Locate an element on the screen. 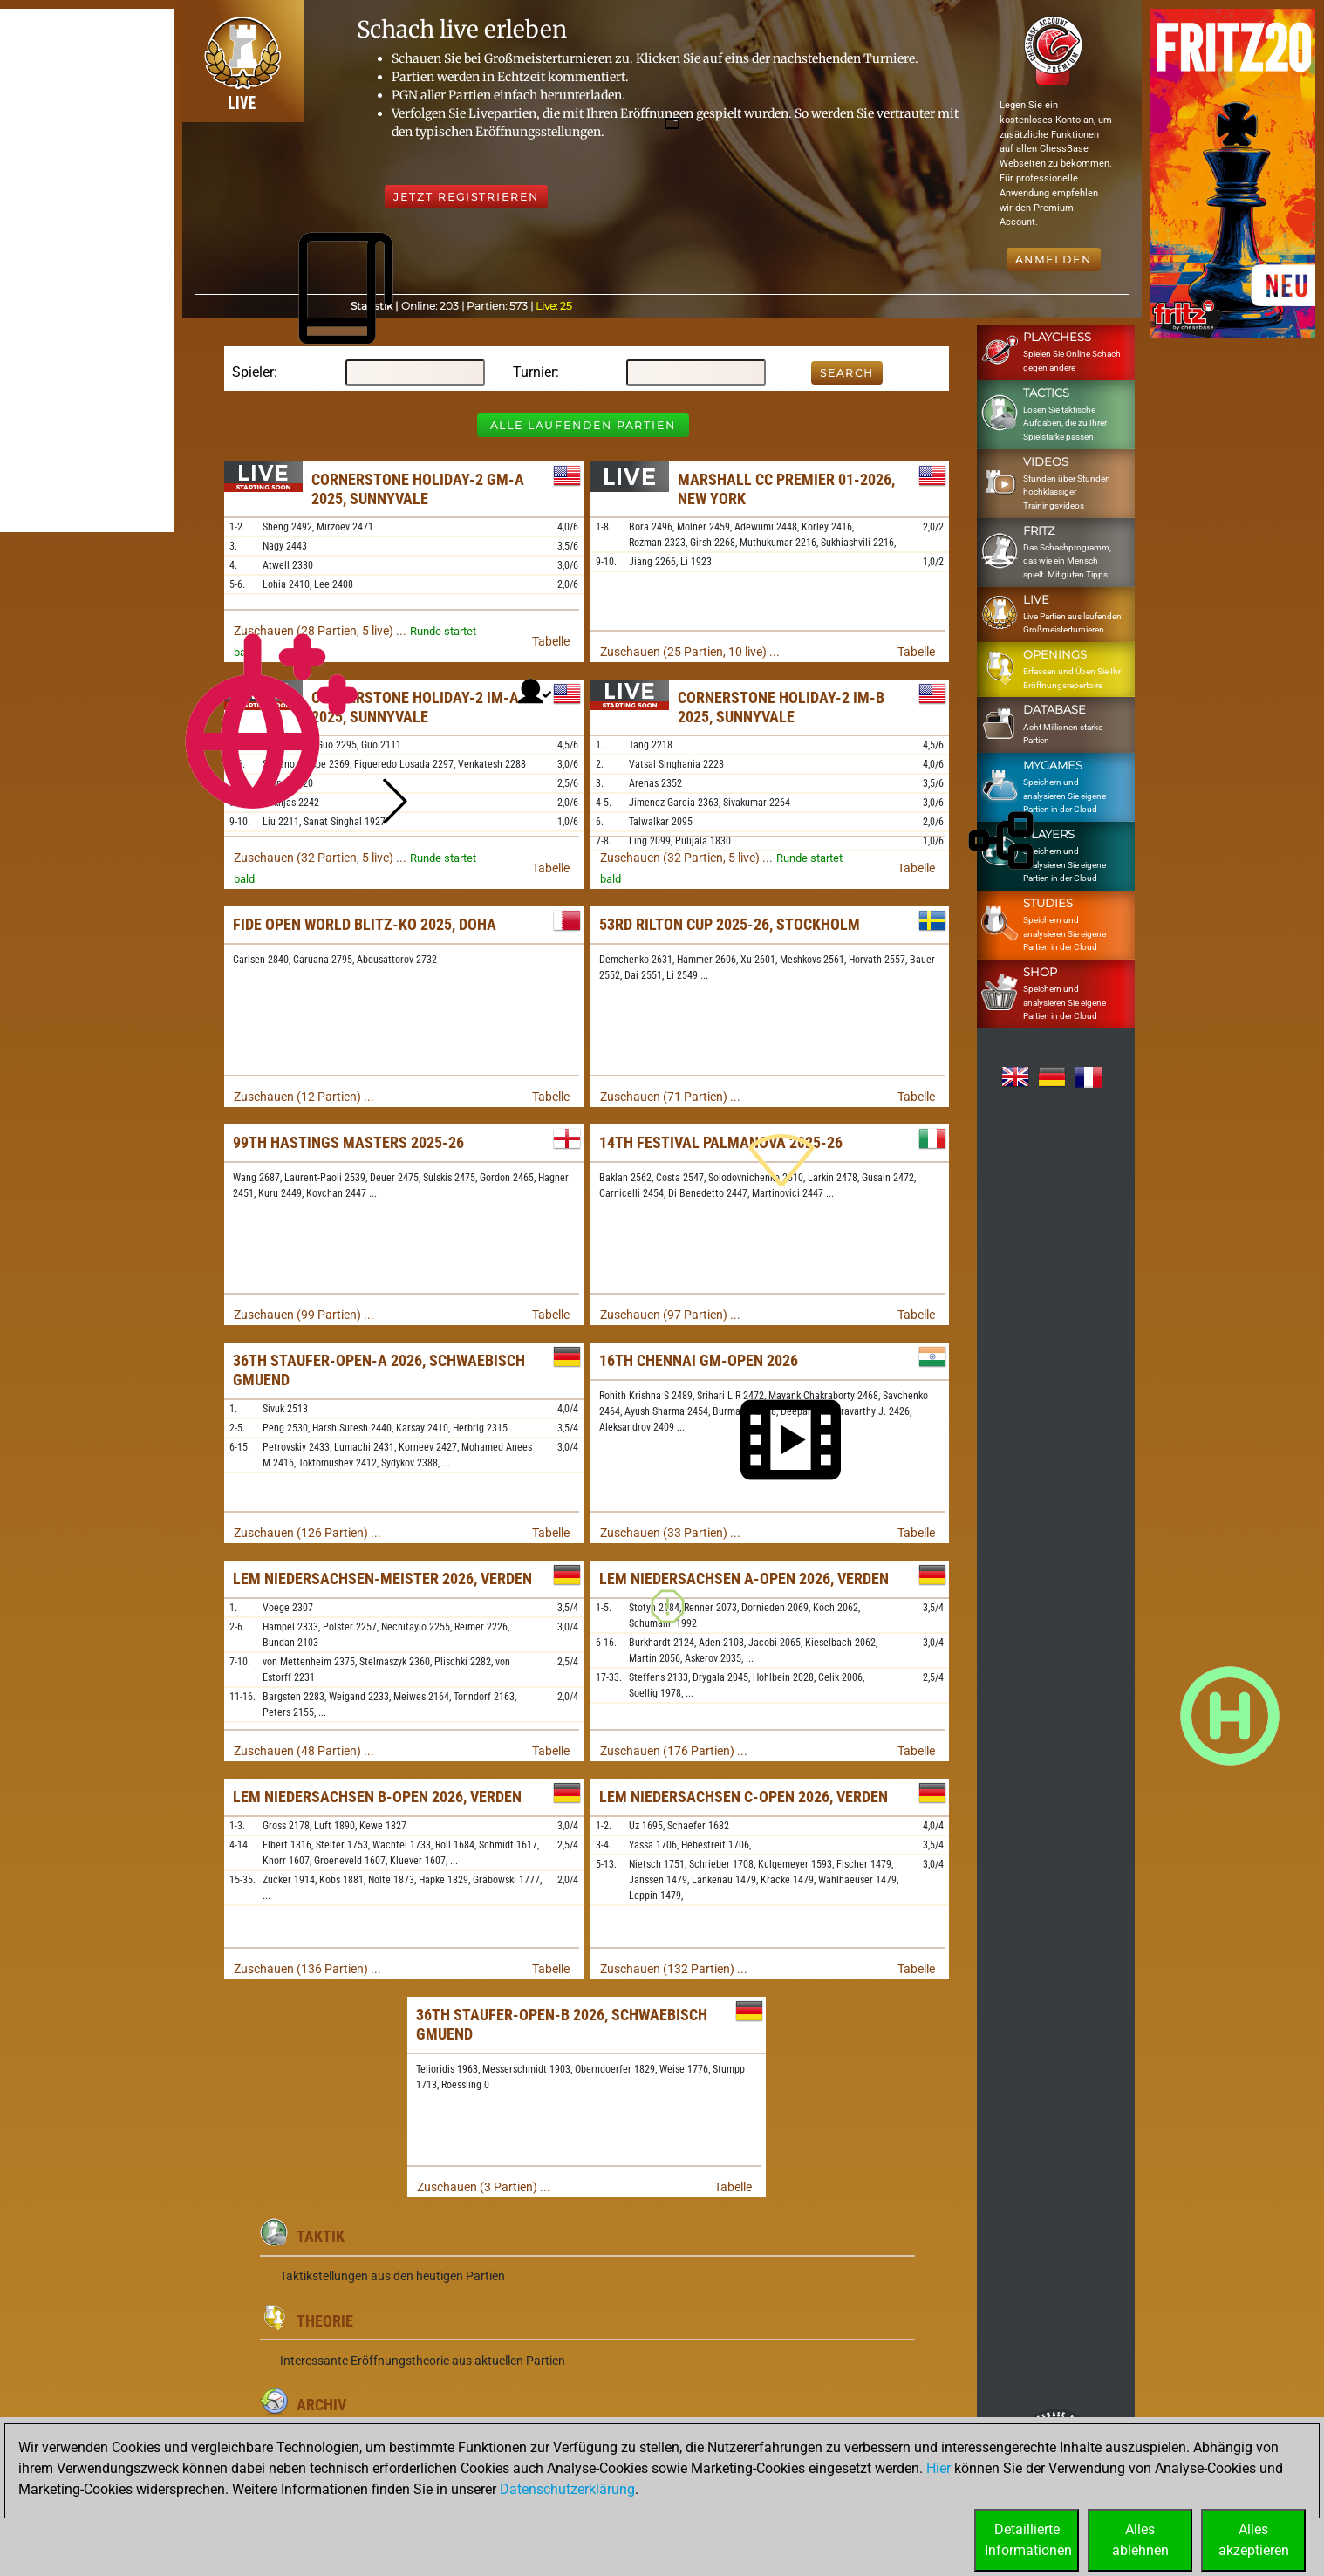  user verified or approved is located at coordinates (533, 692).